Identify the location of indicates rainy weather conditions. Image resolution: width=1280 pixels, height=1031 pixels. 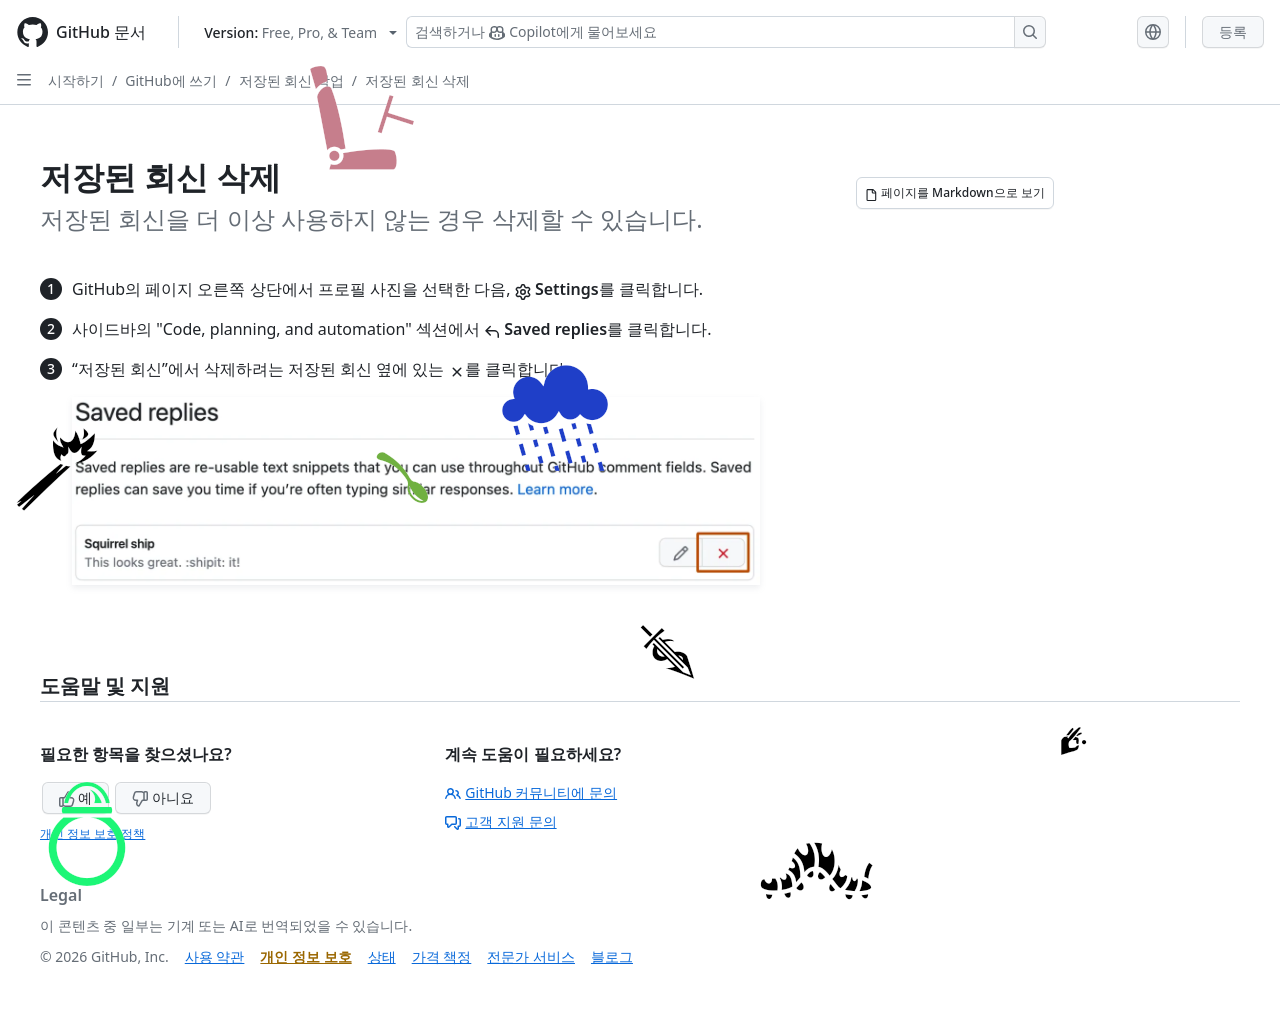
(555, 418).